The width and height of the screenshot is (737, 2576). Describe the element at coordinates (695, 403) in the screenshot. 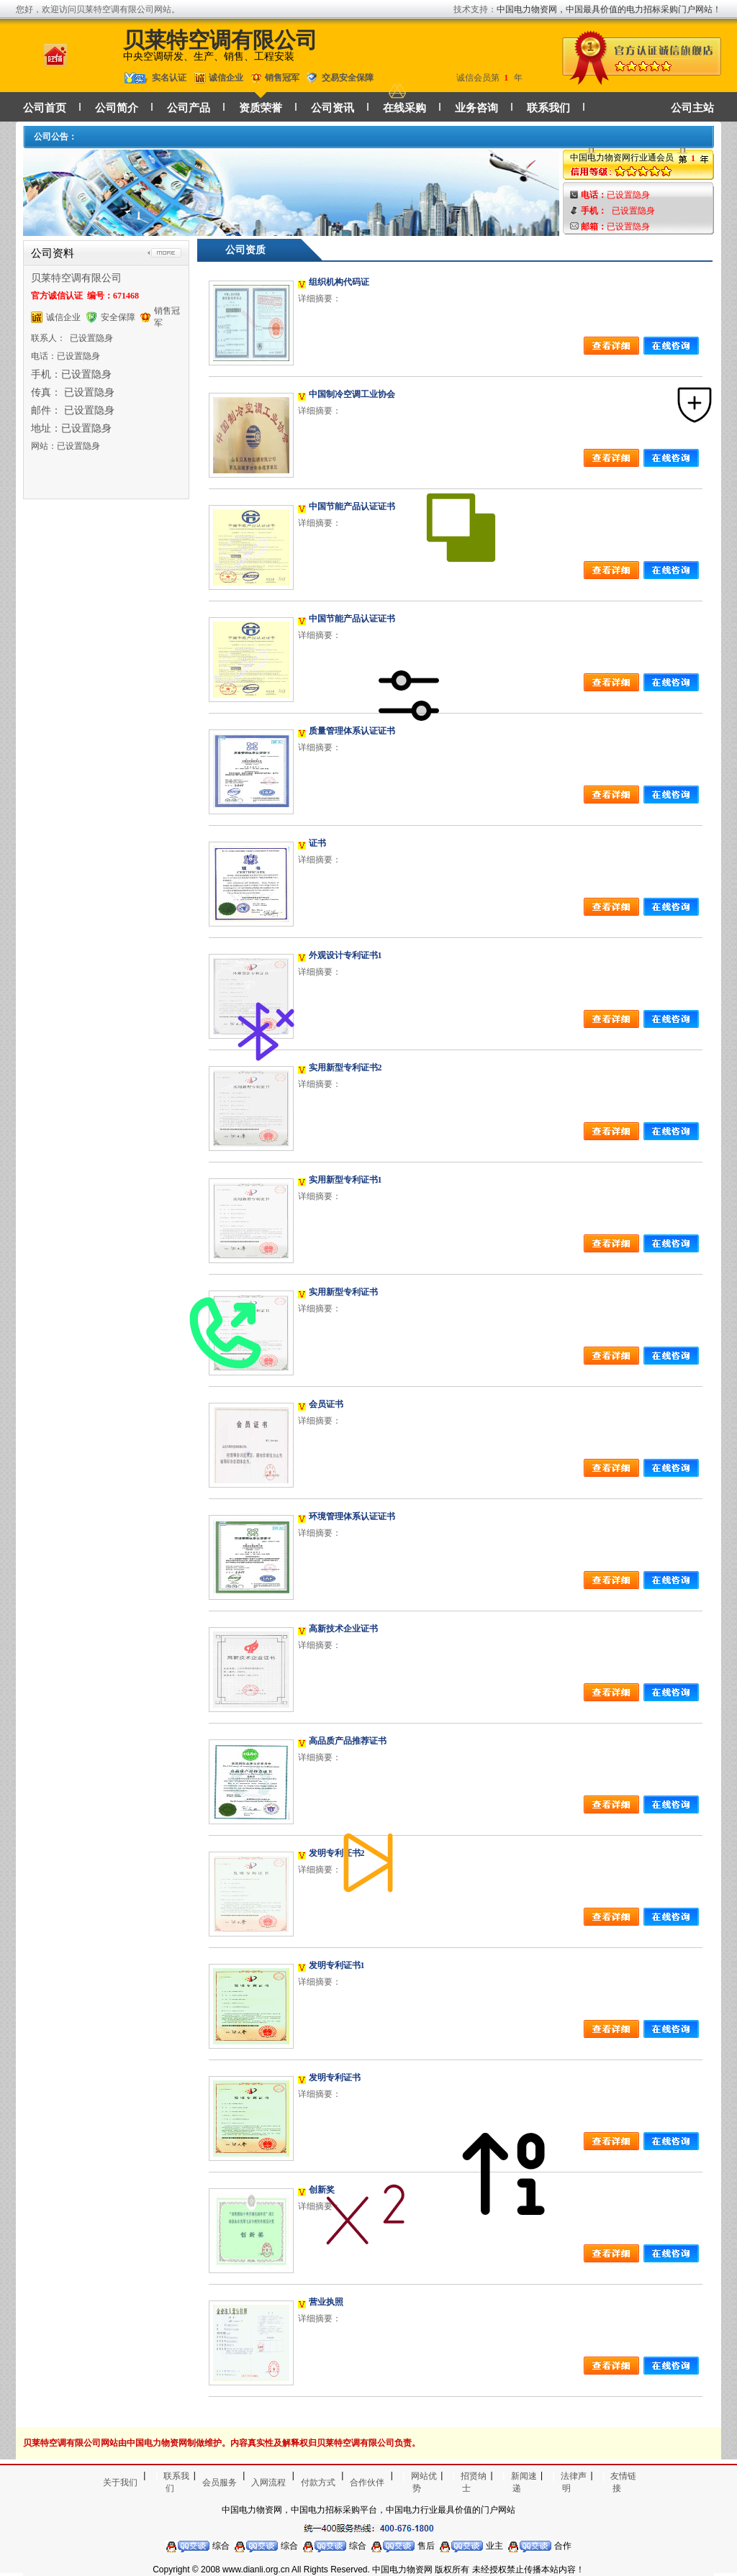

I see `add new security protection` at that location.